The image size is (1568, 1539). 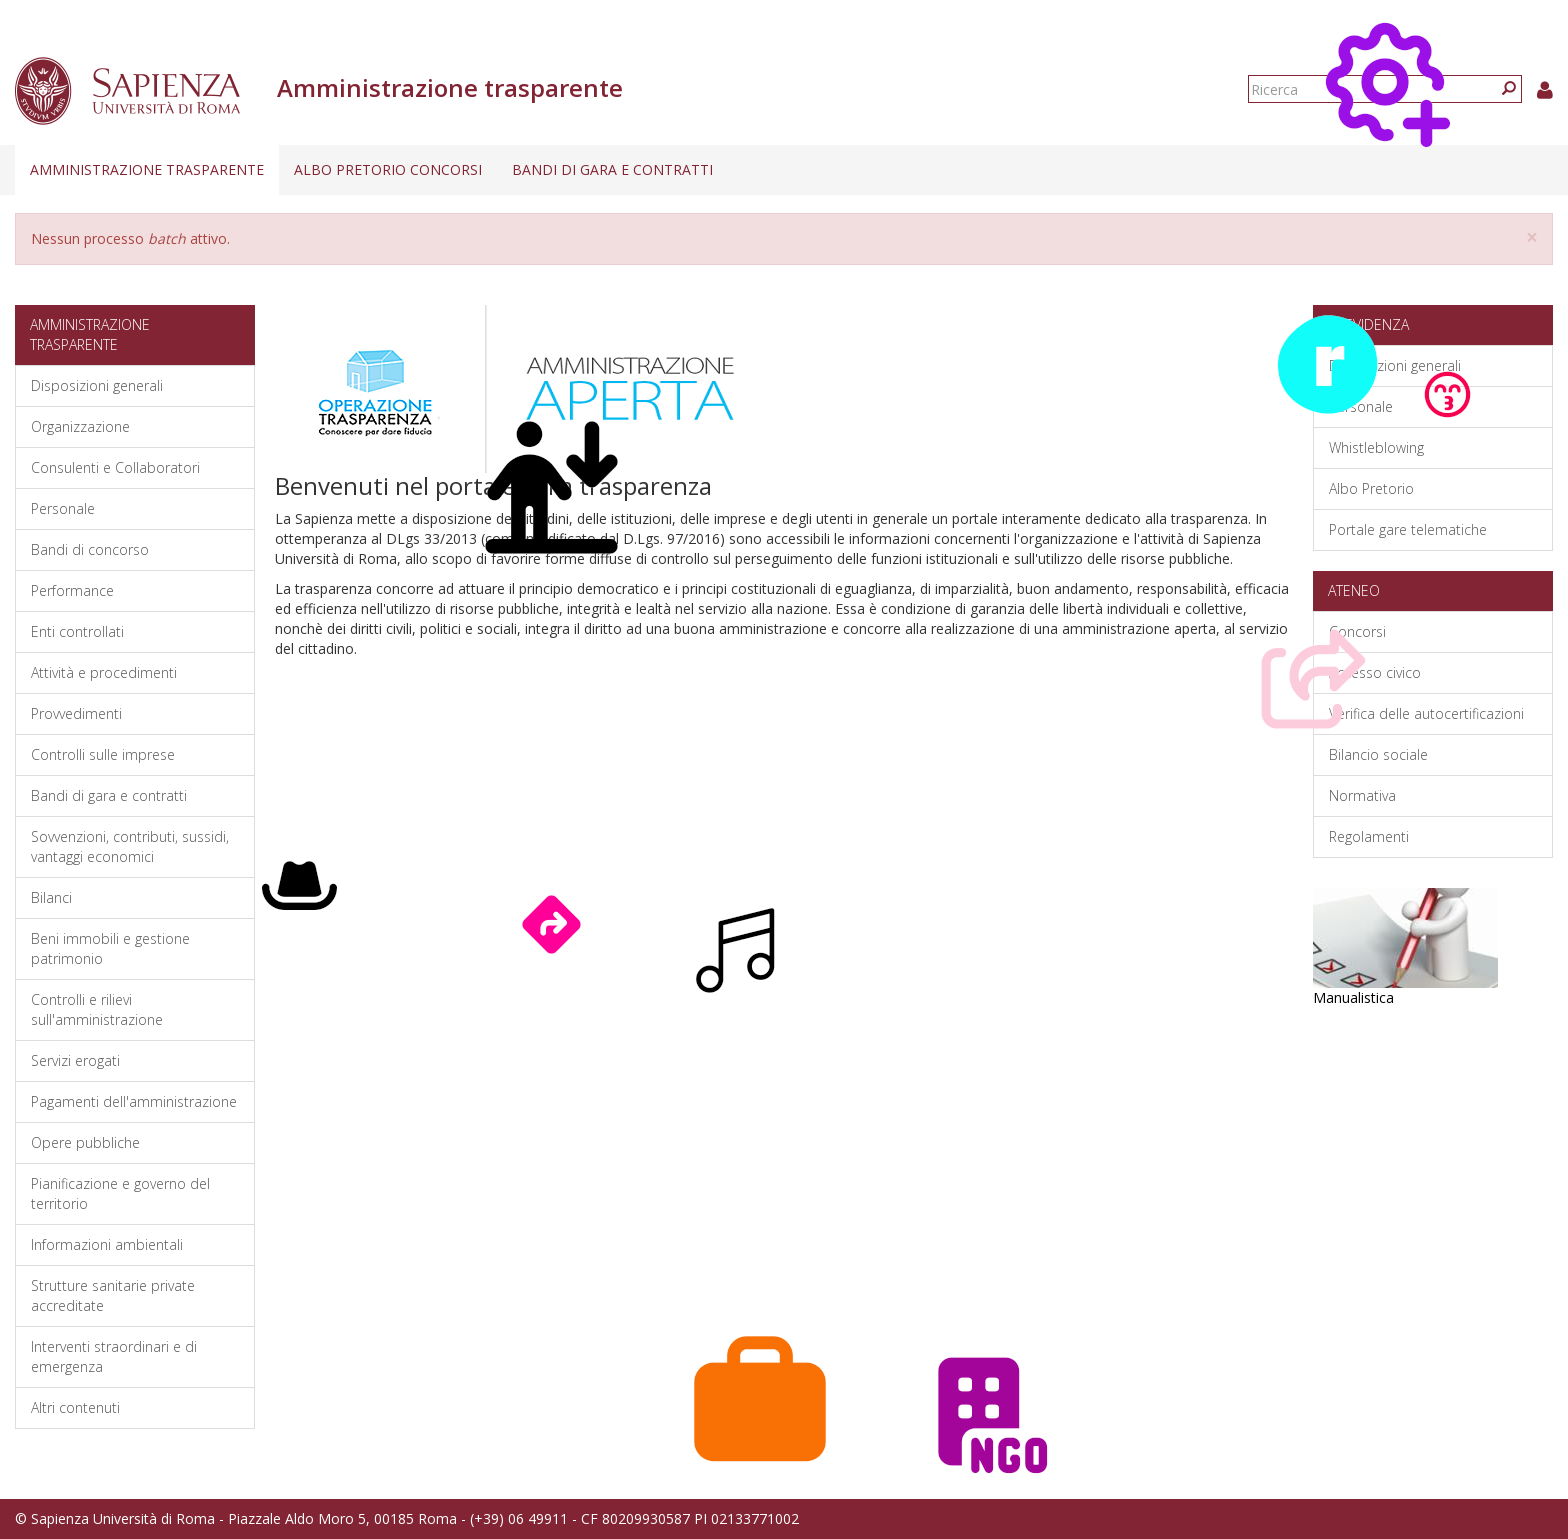 What do you see at coordinates (760, 1402) in the screenshot?
I see `access work or business files` at bounding box center [760, 1402].